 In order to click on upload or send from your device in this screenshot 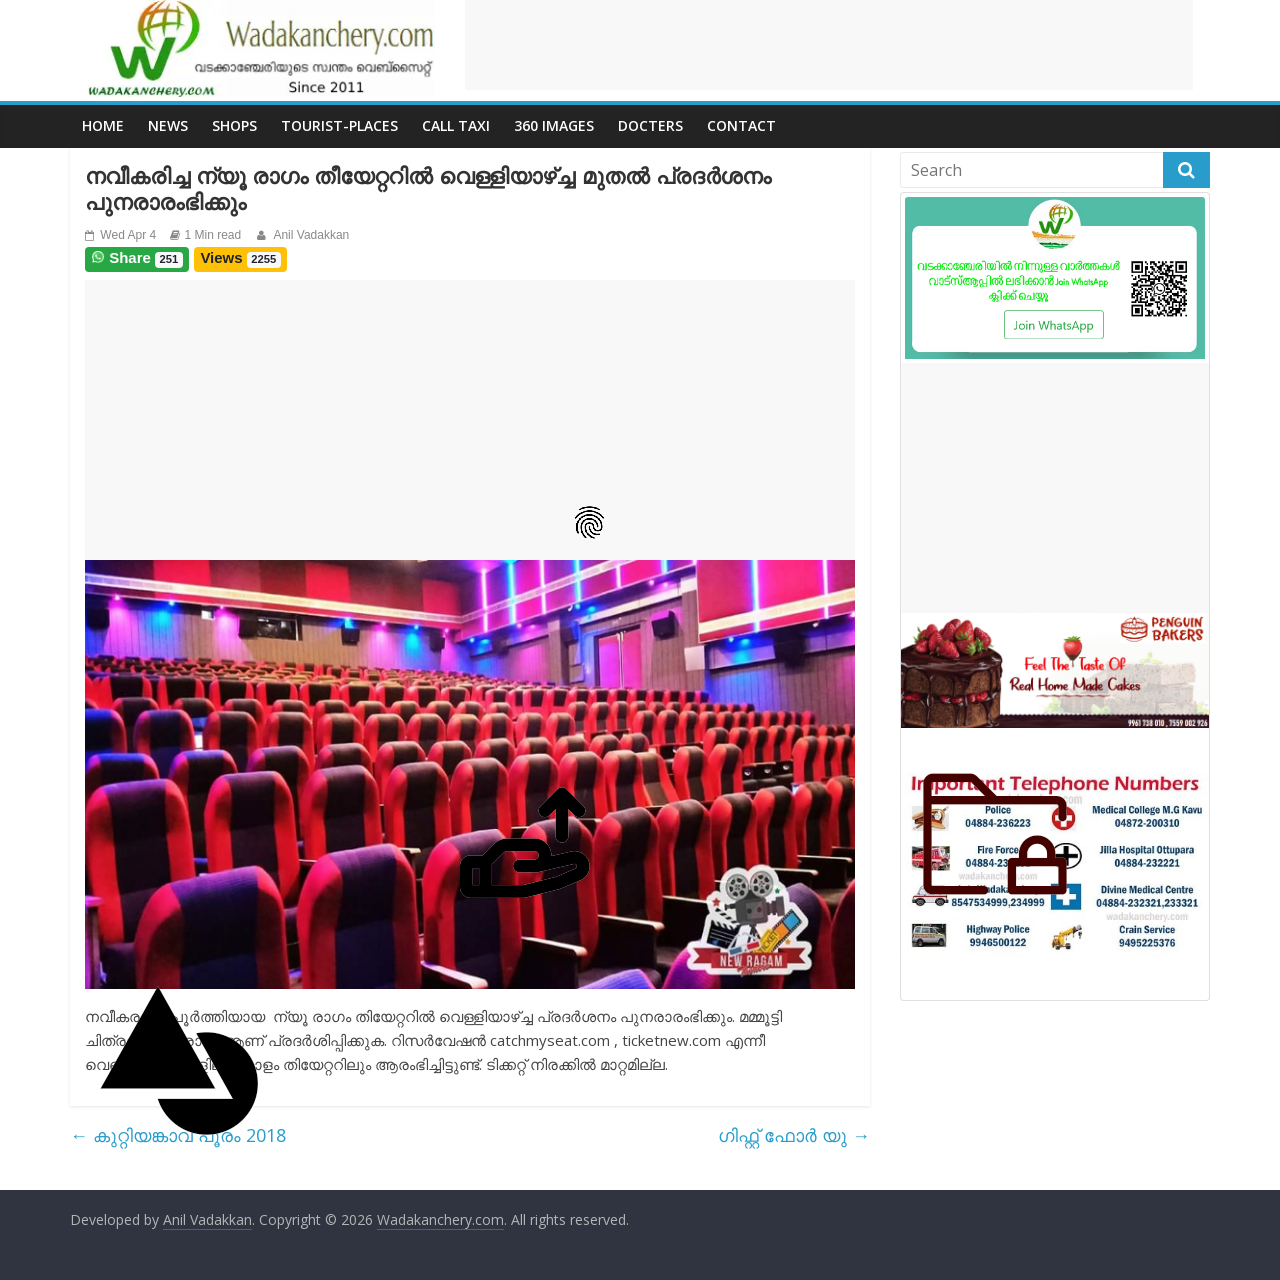, I will do `click(528, 849)`.